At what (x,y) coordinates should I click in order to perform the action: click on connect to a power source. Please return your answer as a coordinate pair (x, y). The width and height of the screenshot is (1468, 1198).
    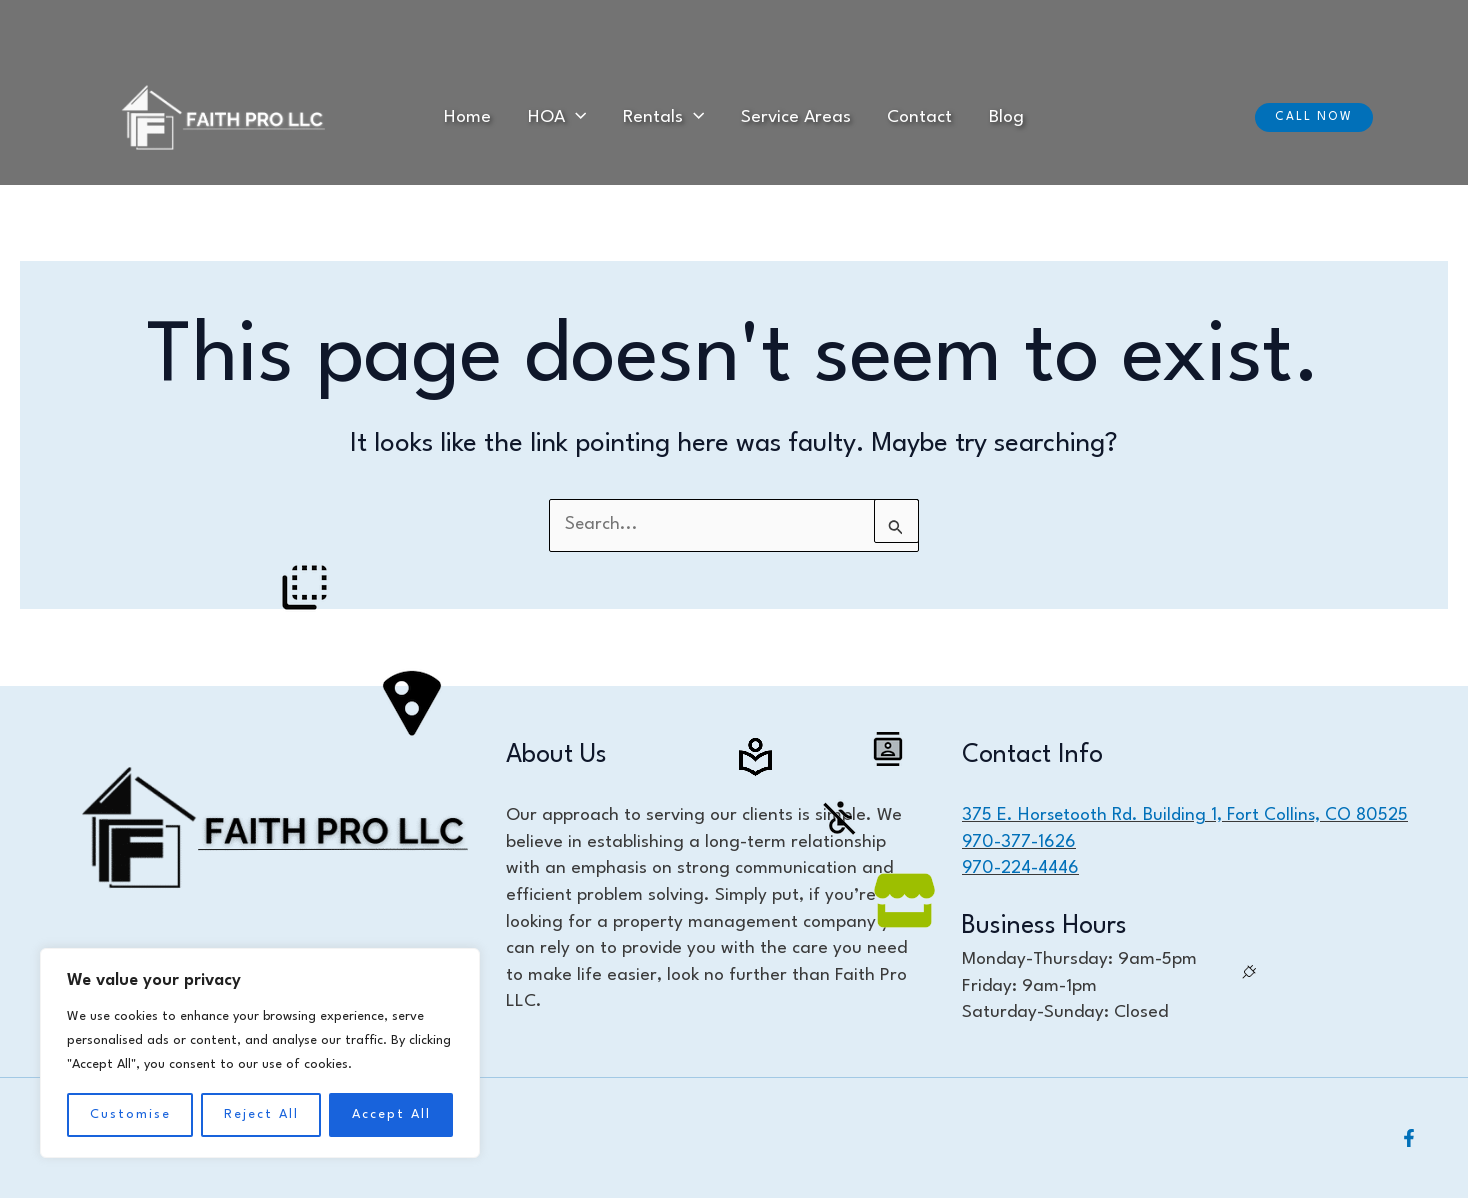
    Looking at the image, I should click on (1249, 972).